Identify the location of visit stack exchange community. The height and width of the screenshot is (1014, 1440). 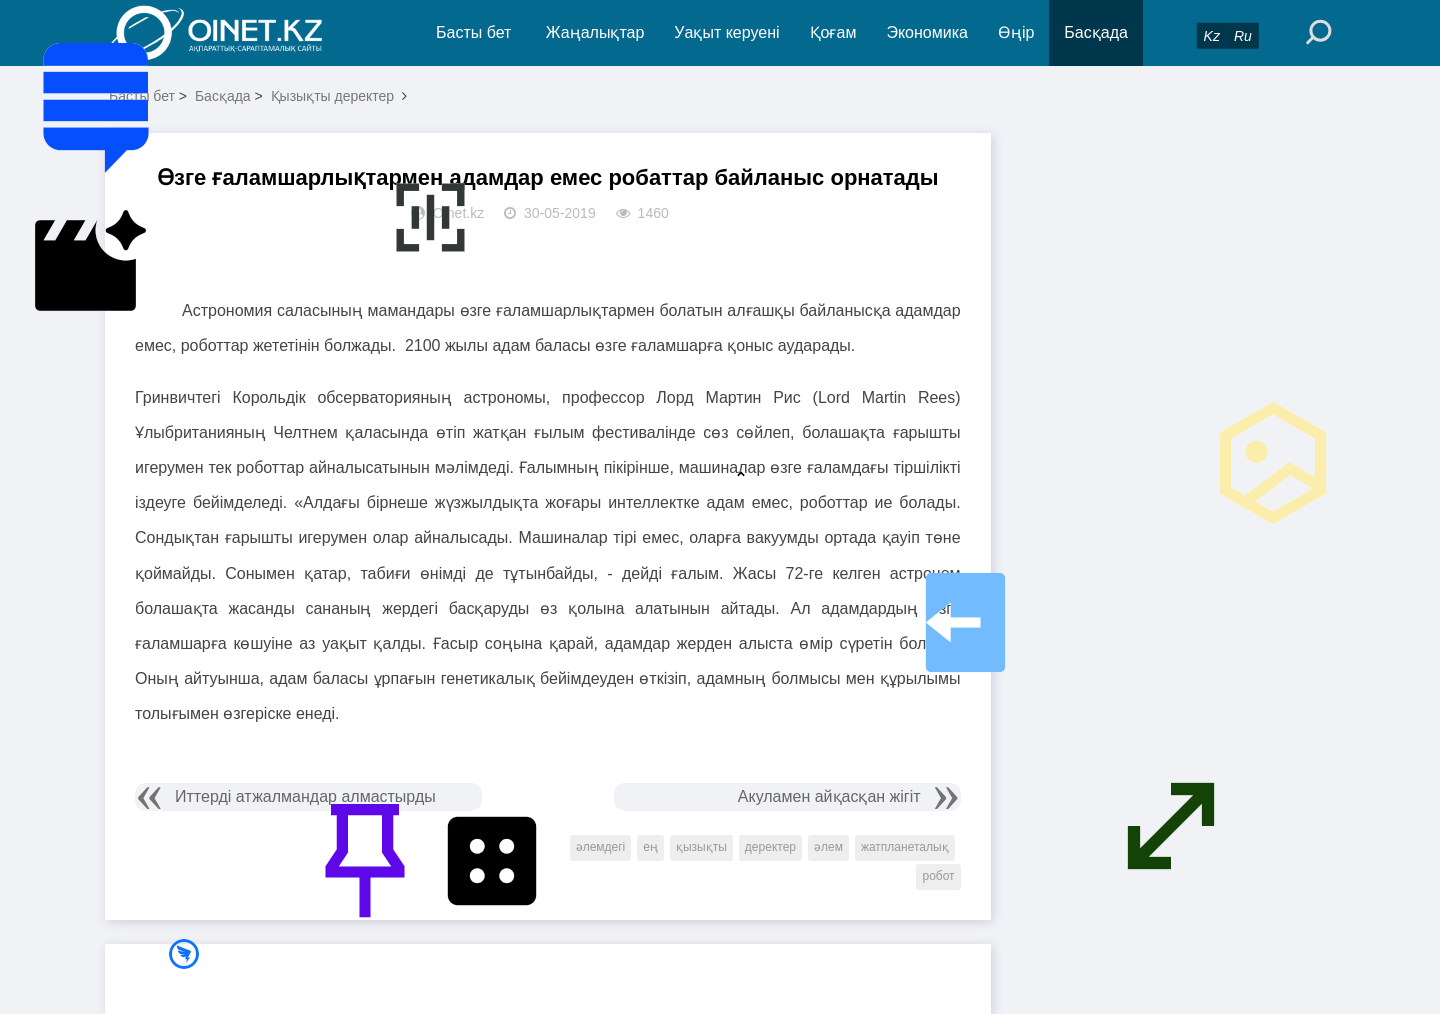
(96, 108).